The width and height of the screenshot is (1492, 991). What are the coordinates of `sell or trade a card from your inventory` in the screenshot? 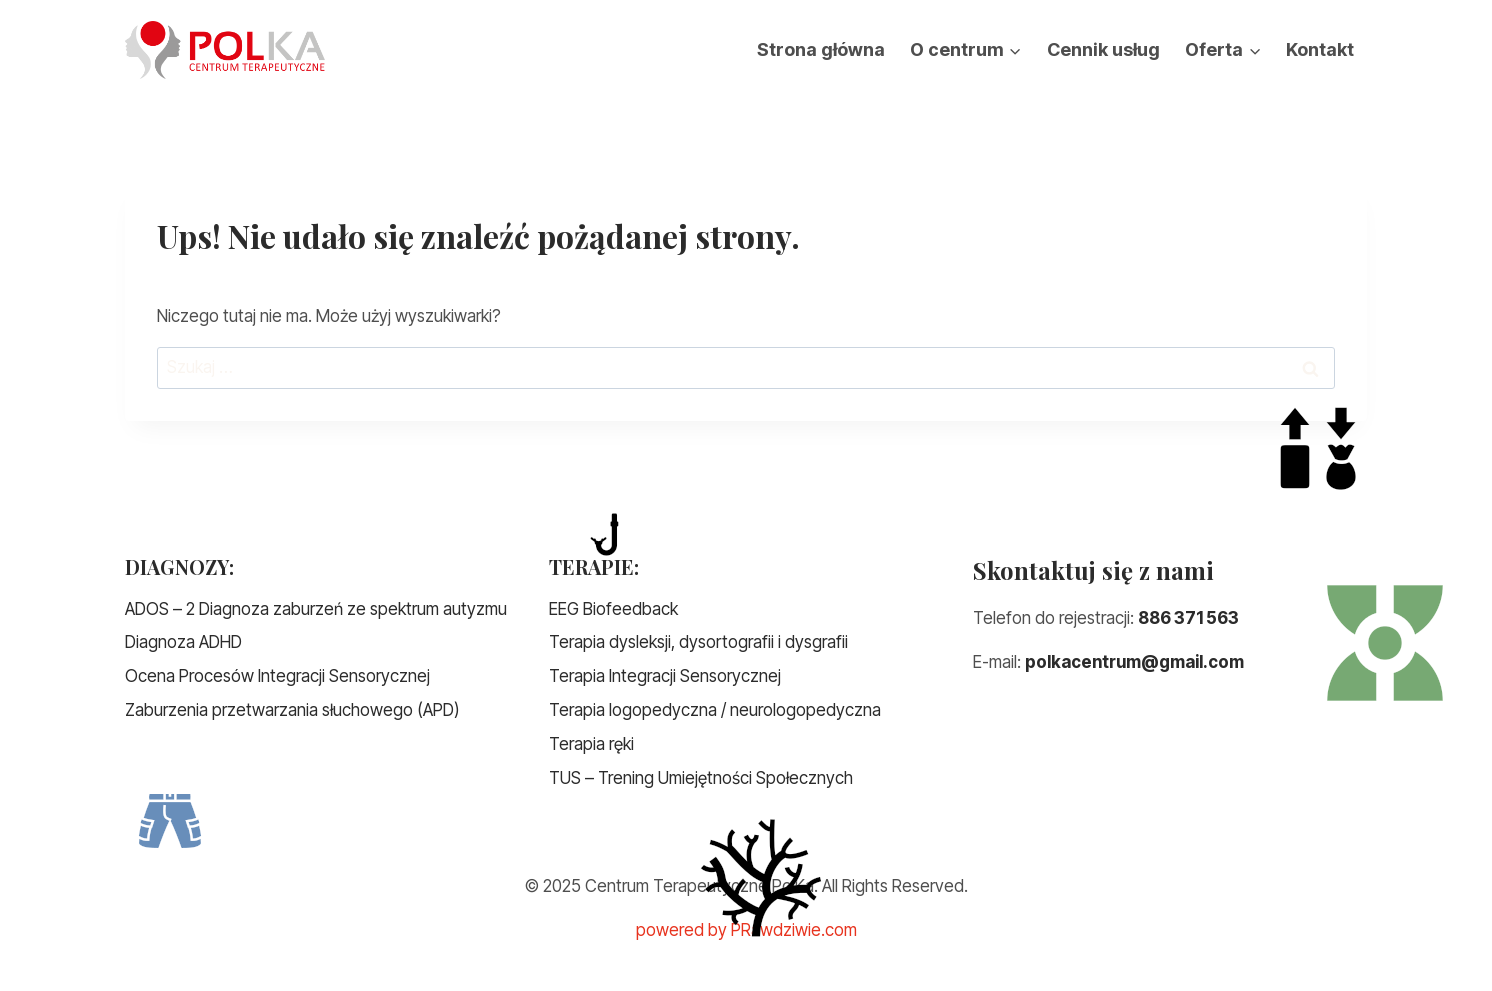 It's located at (1318, 448).